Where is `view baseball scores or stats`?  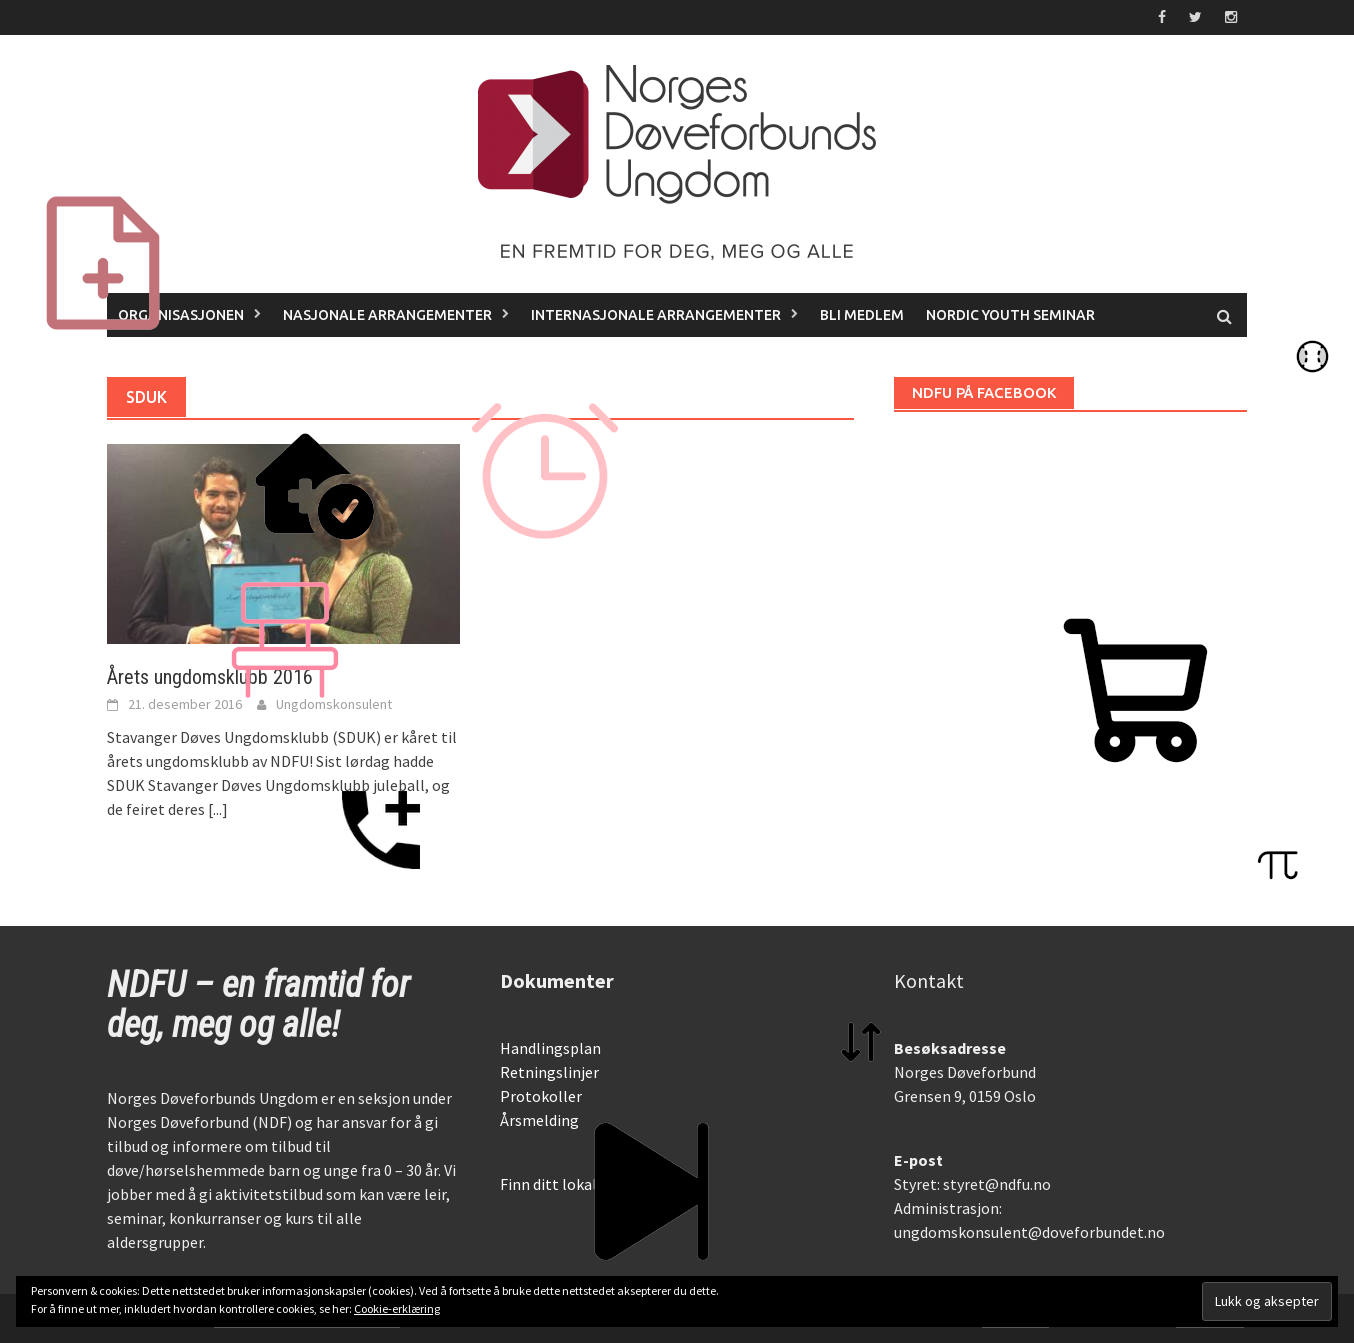 view baseball scores or stats is located at coordinates (1312, 356).